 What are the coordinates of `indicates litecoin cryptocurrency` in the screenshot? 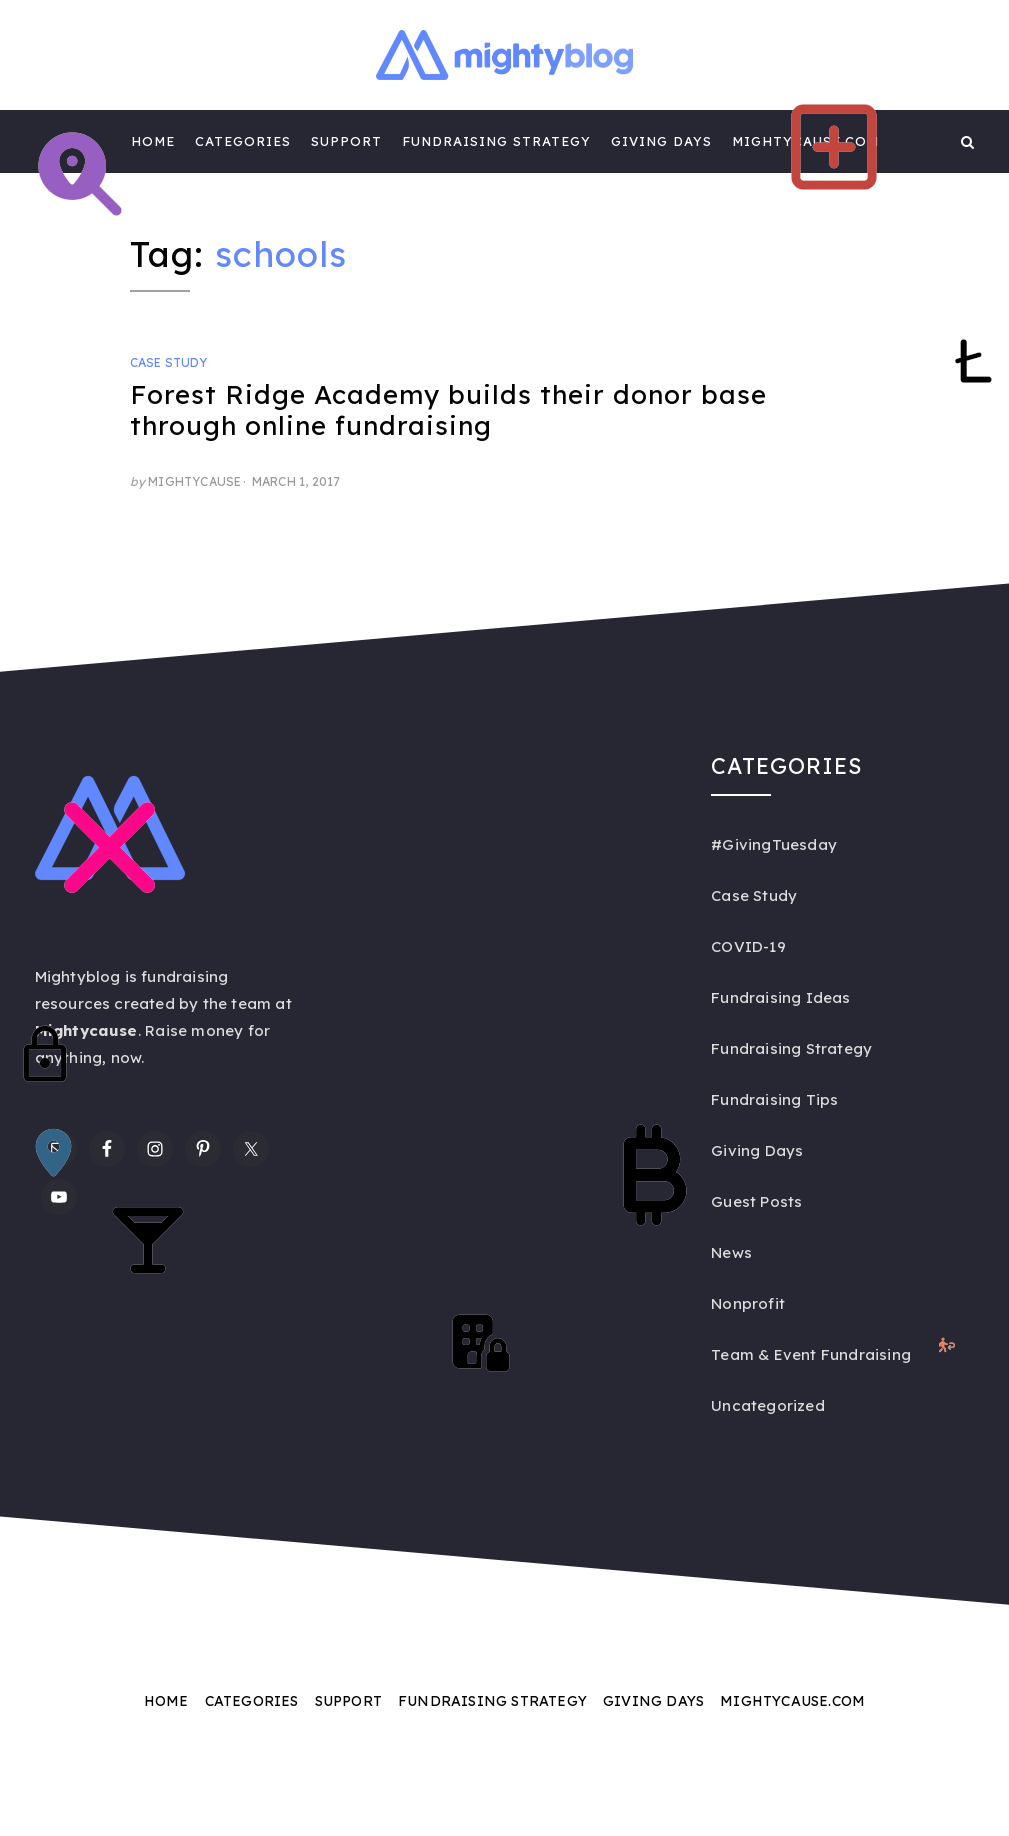 It's located at (973, 361).